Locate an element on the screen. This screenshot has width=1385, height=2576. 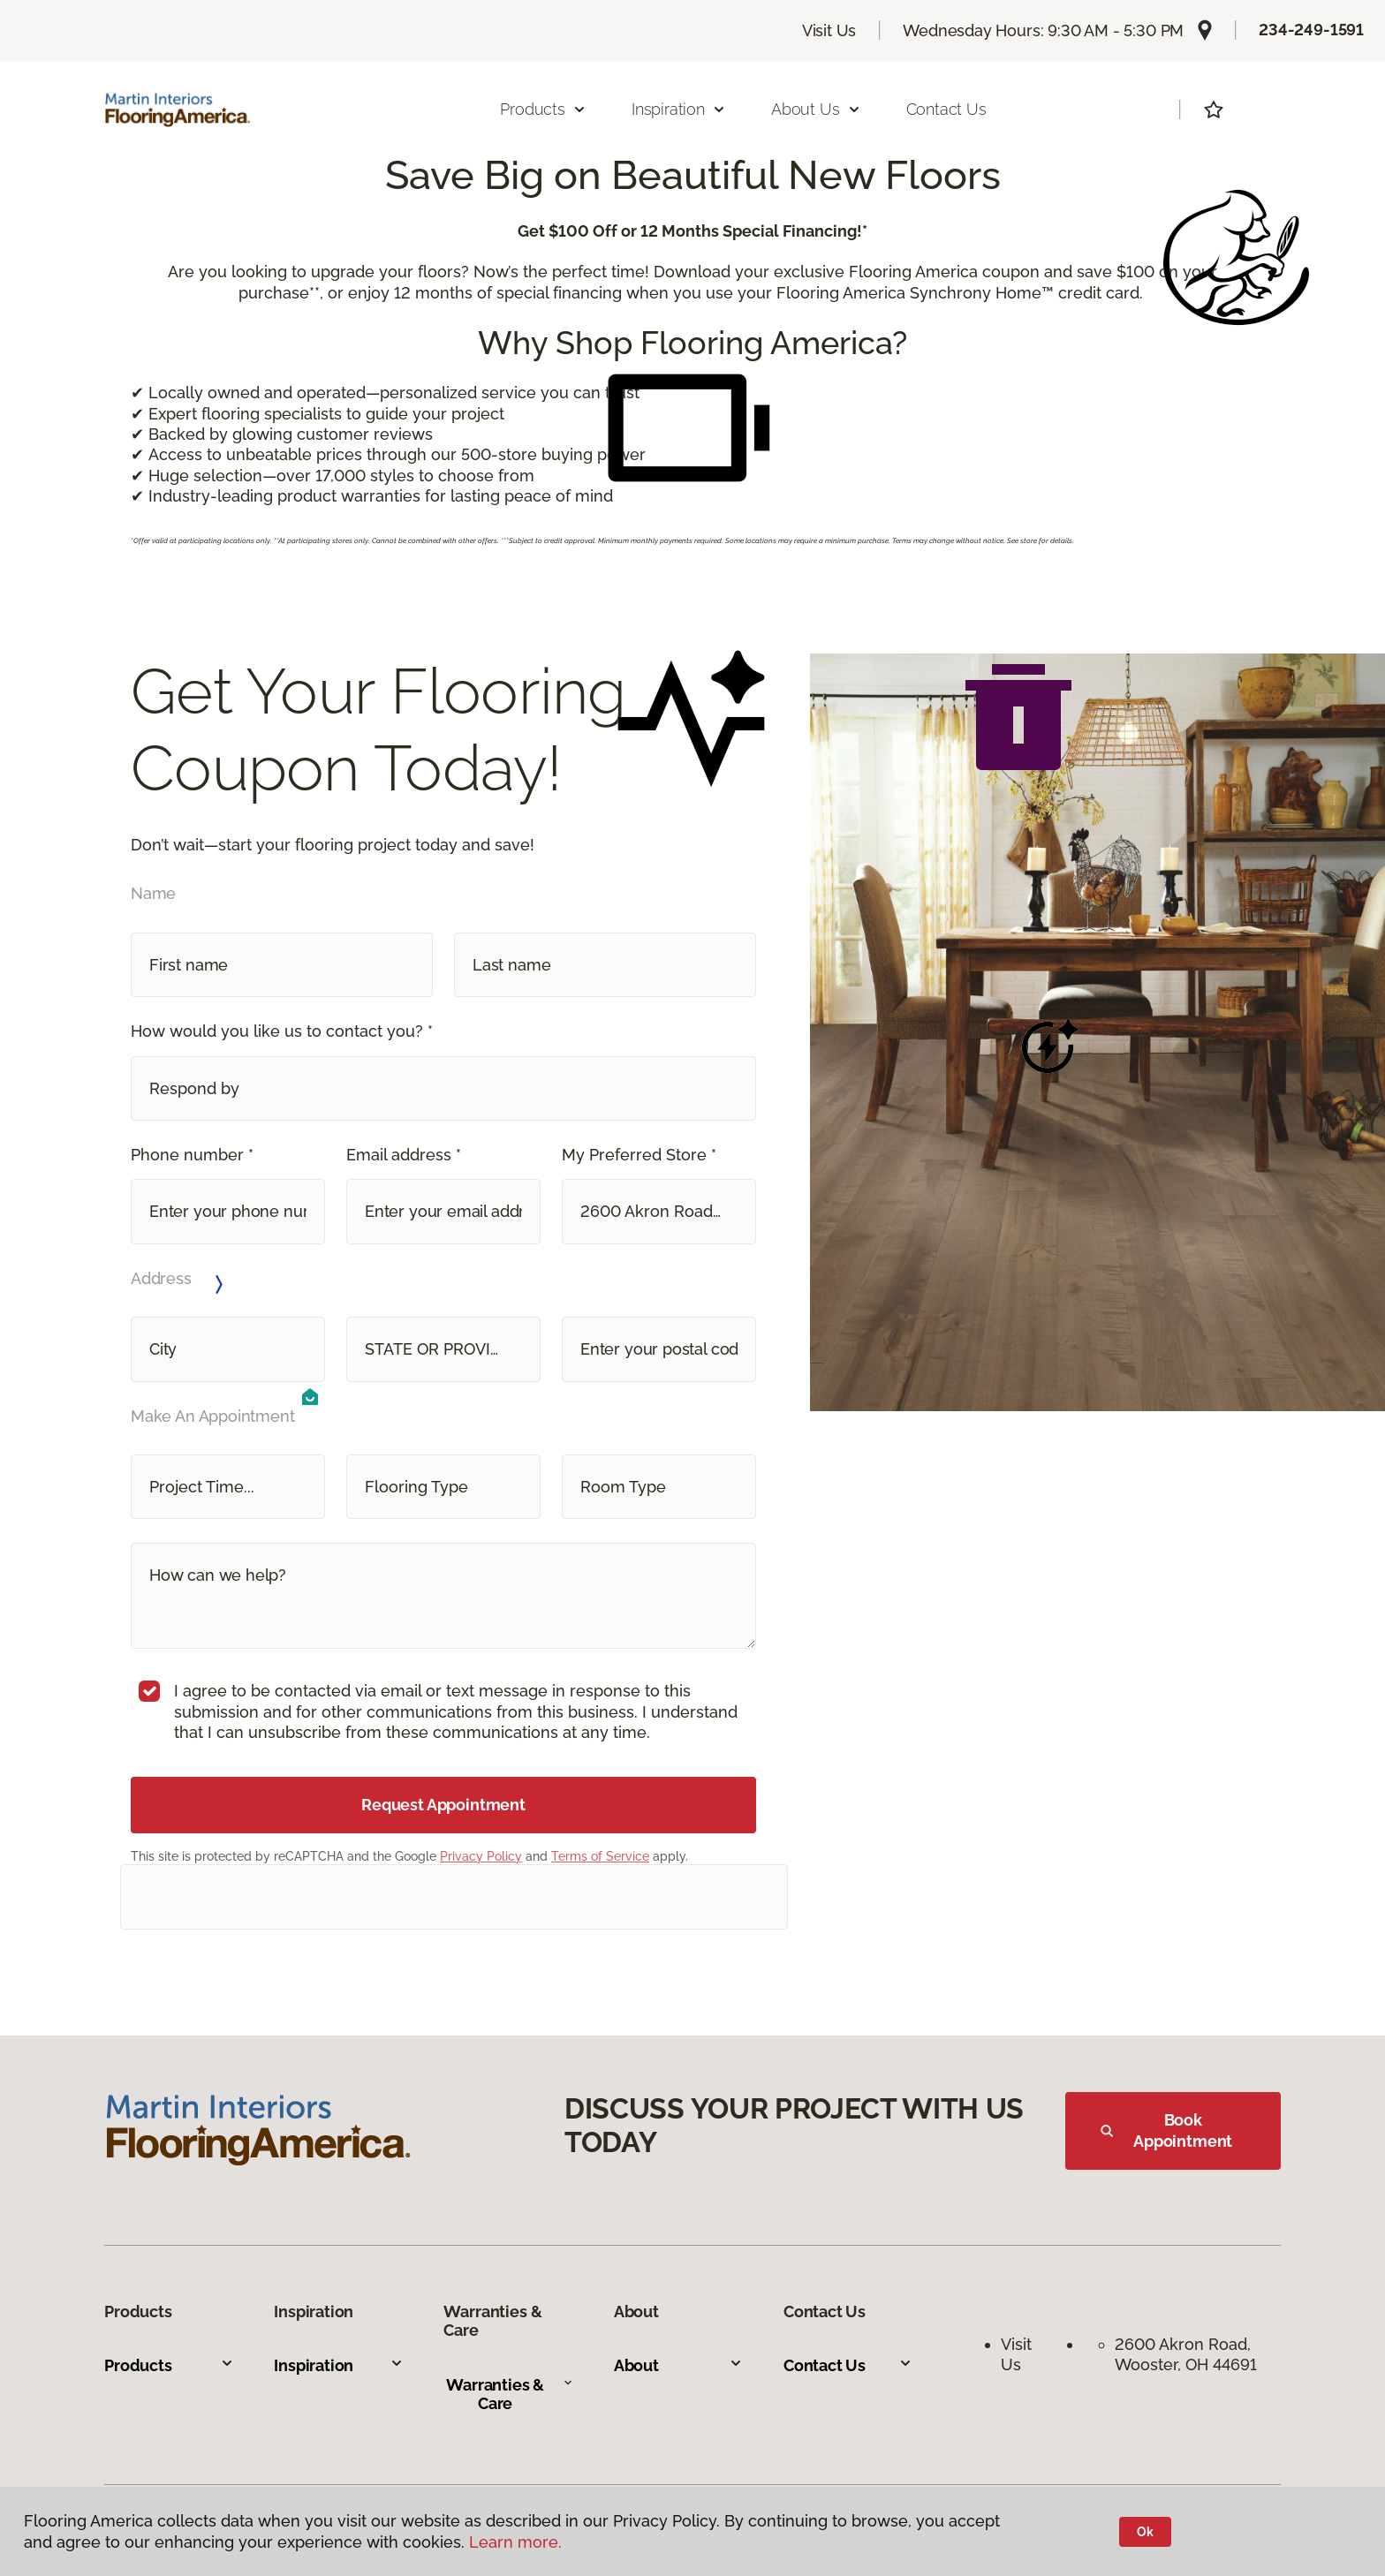
access AI-powered health monitoring is located at coordinates (691, 723).